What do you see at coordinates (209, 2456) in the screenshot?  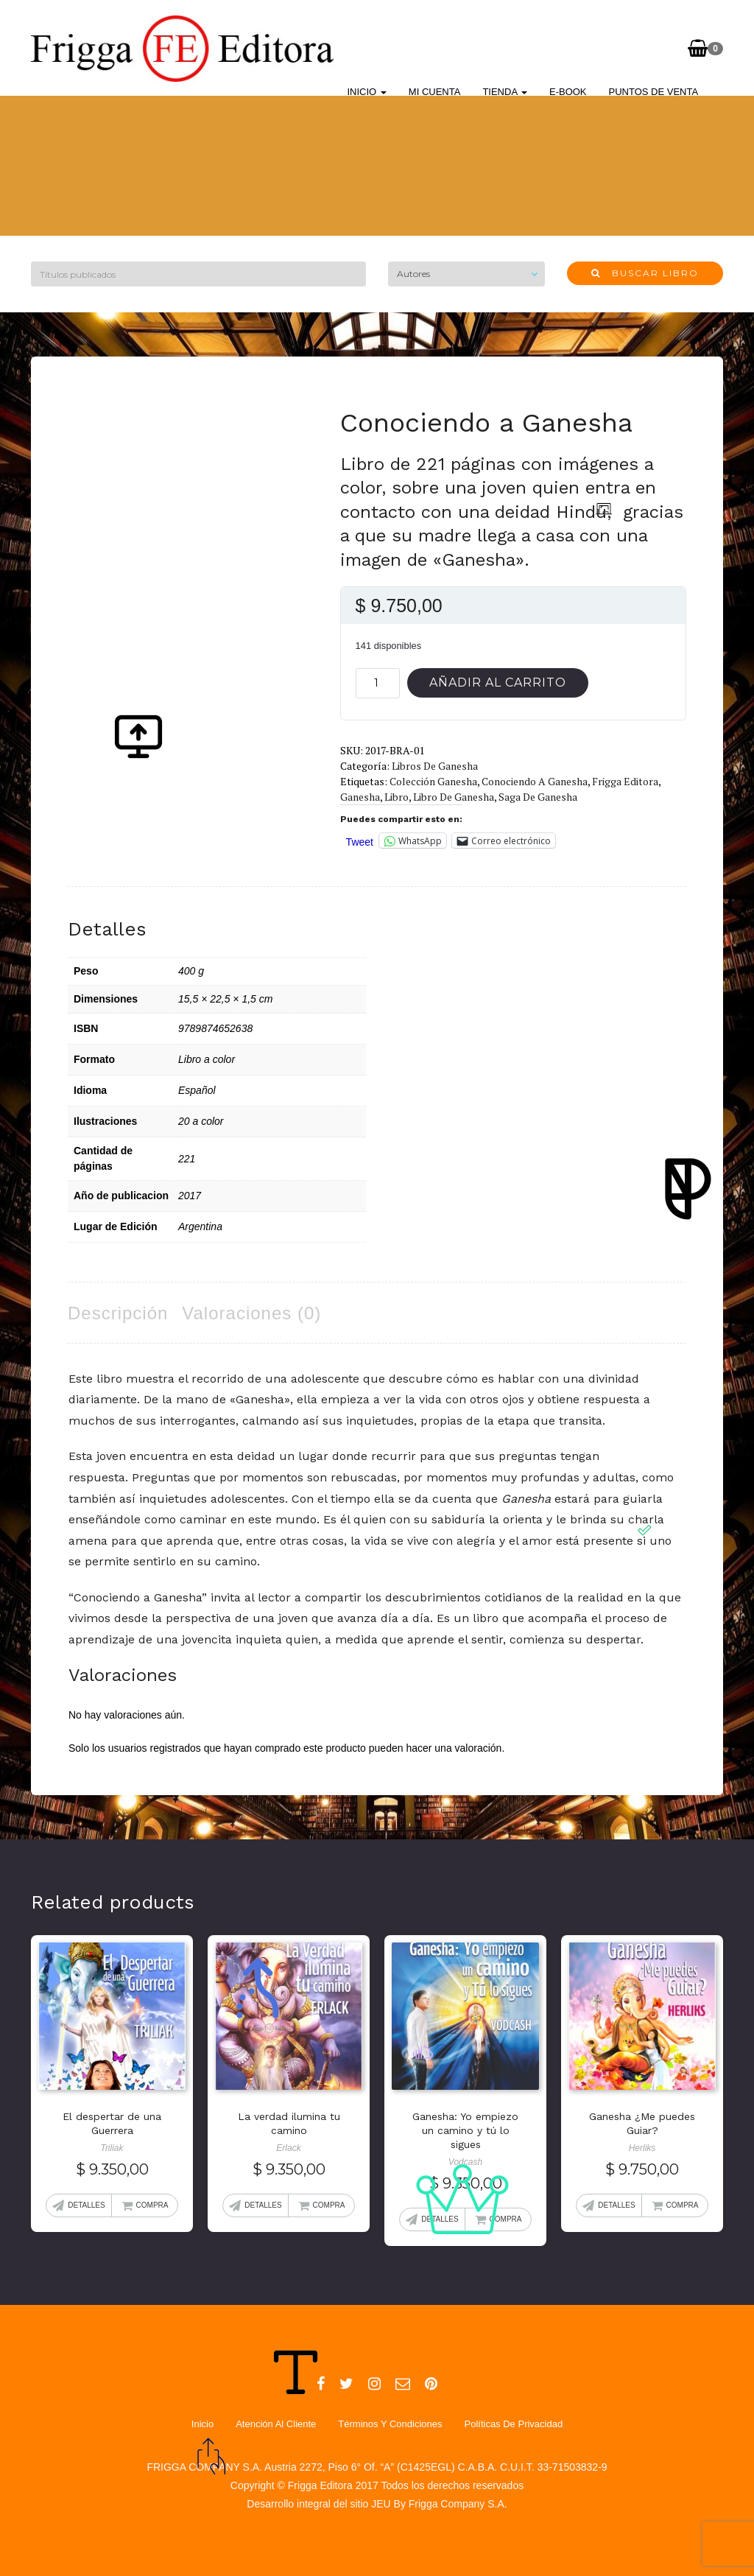 I see `deposit or add funds to your account` at bounding box center [209, 2456].